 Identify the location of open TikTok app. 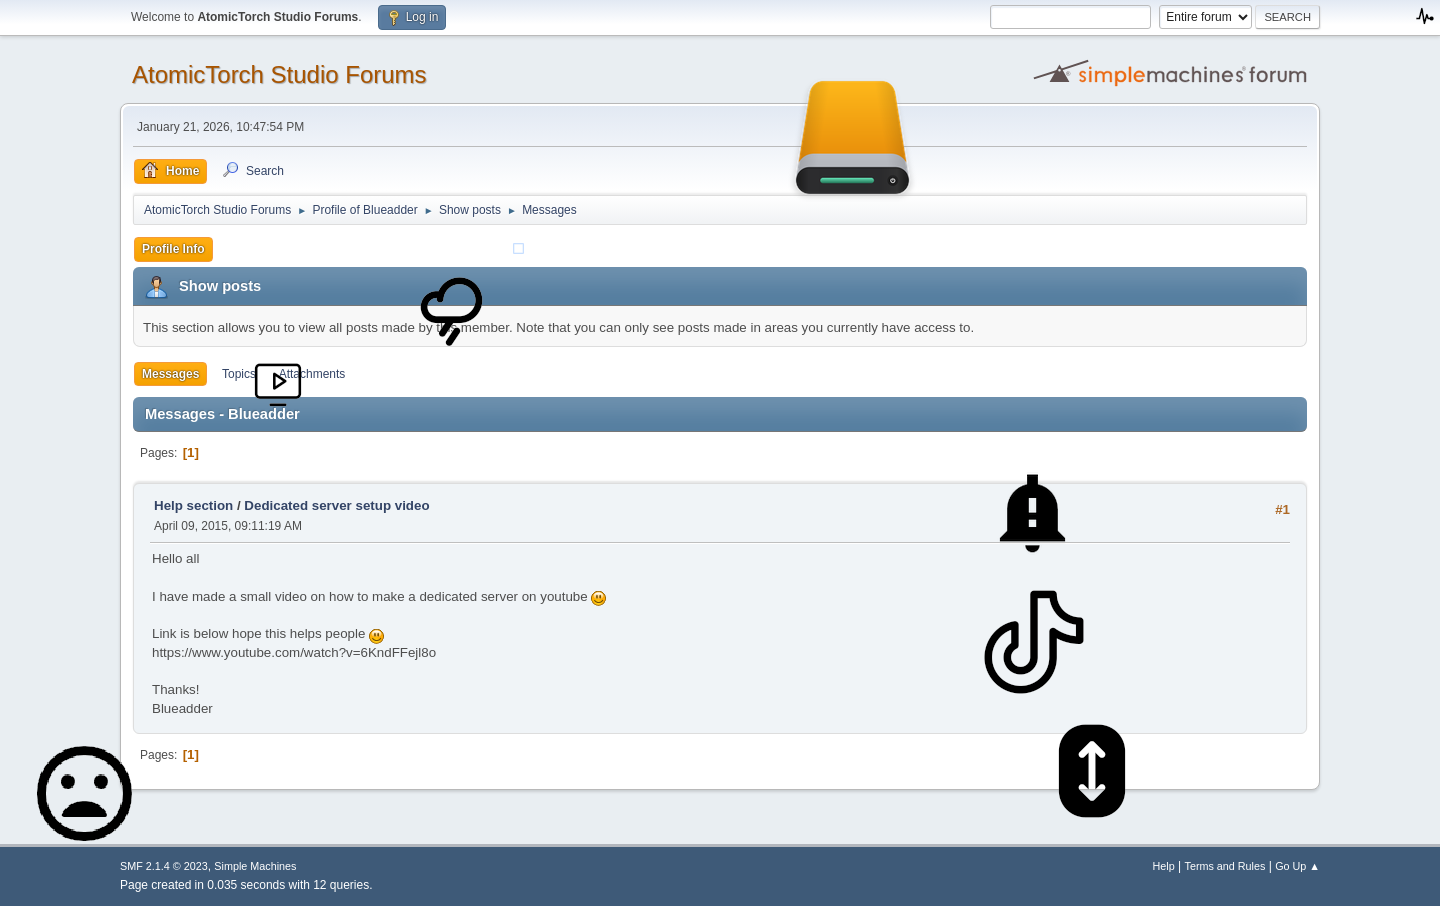
(1034, 644).